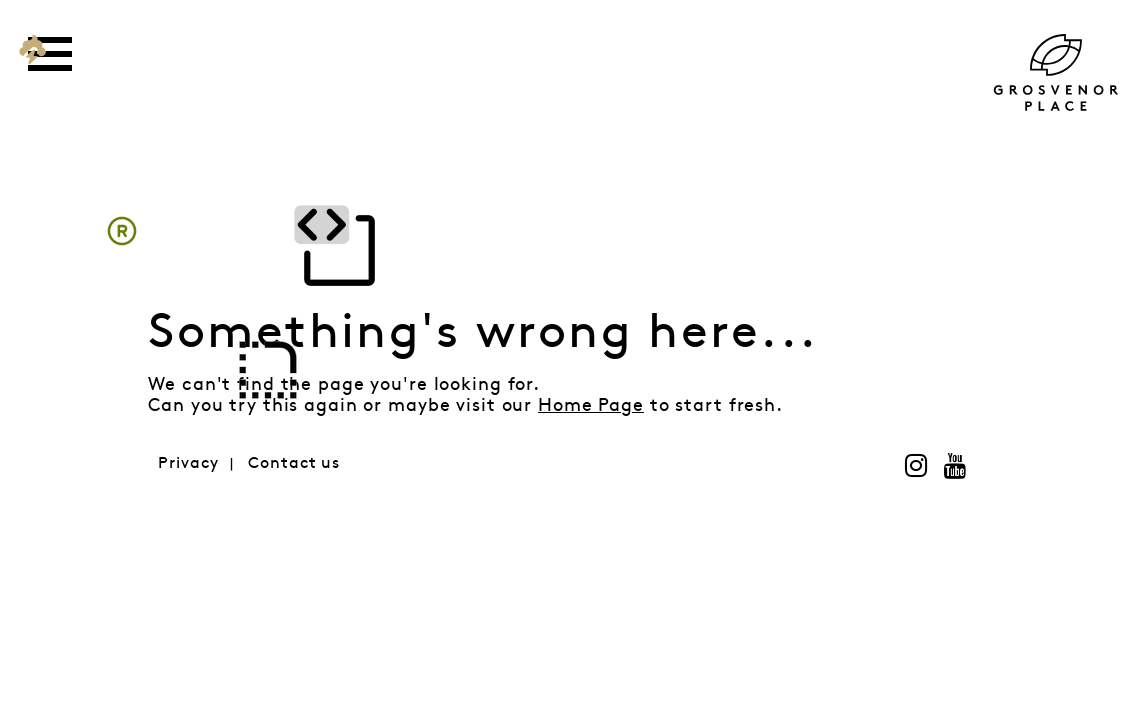  I want to click on indicates something went wrong or an error occurred, so click(32, 49).